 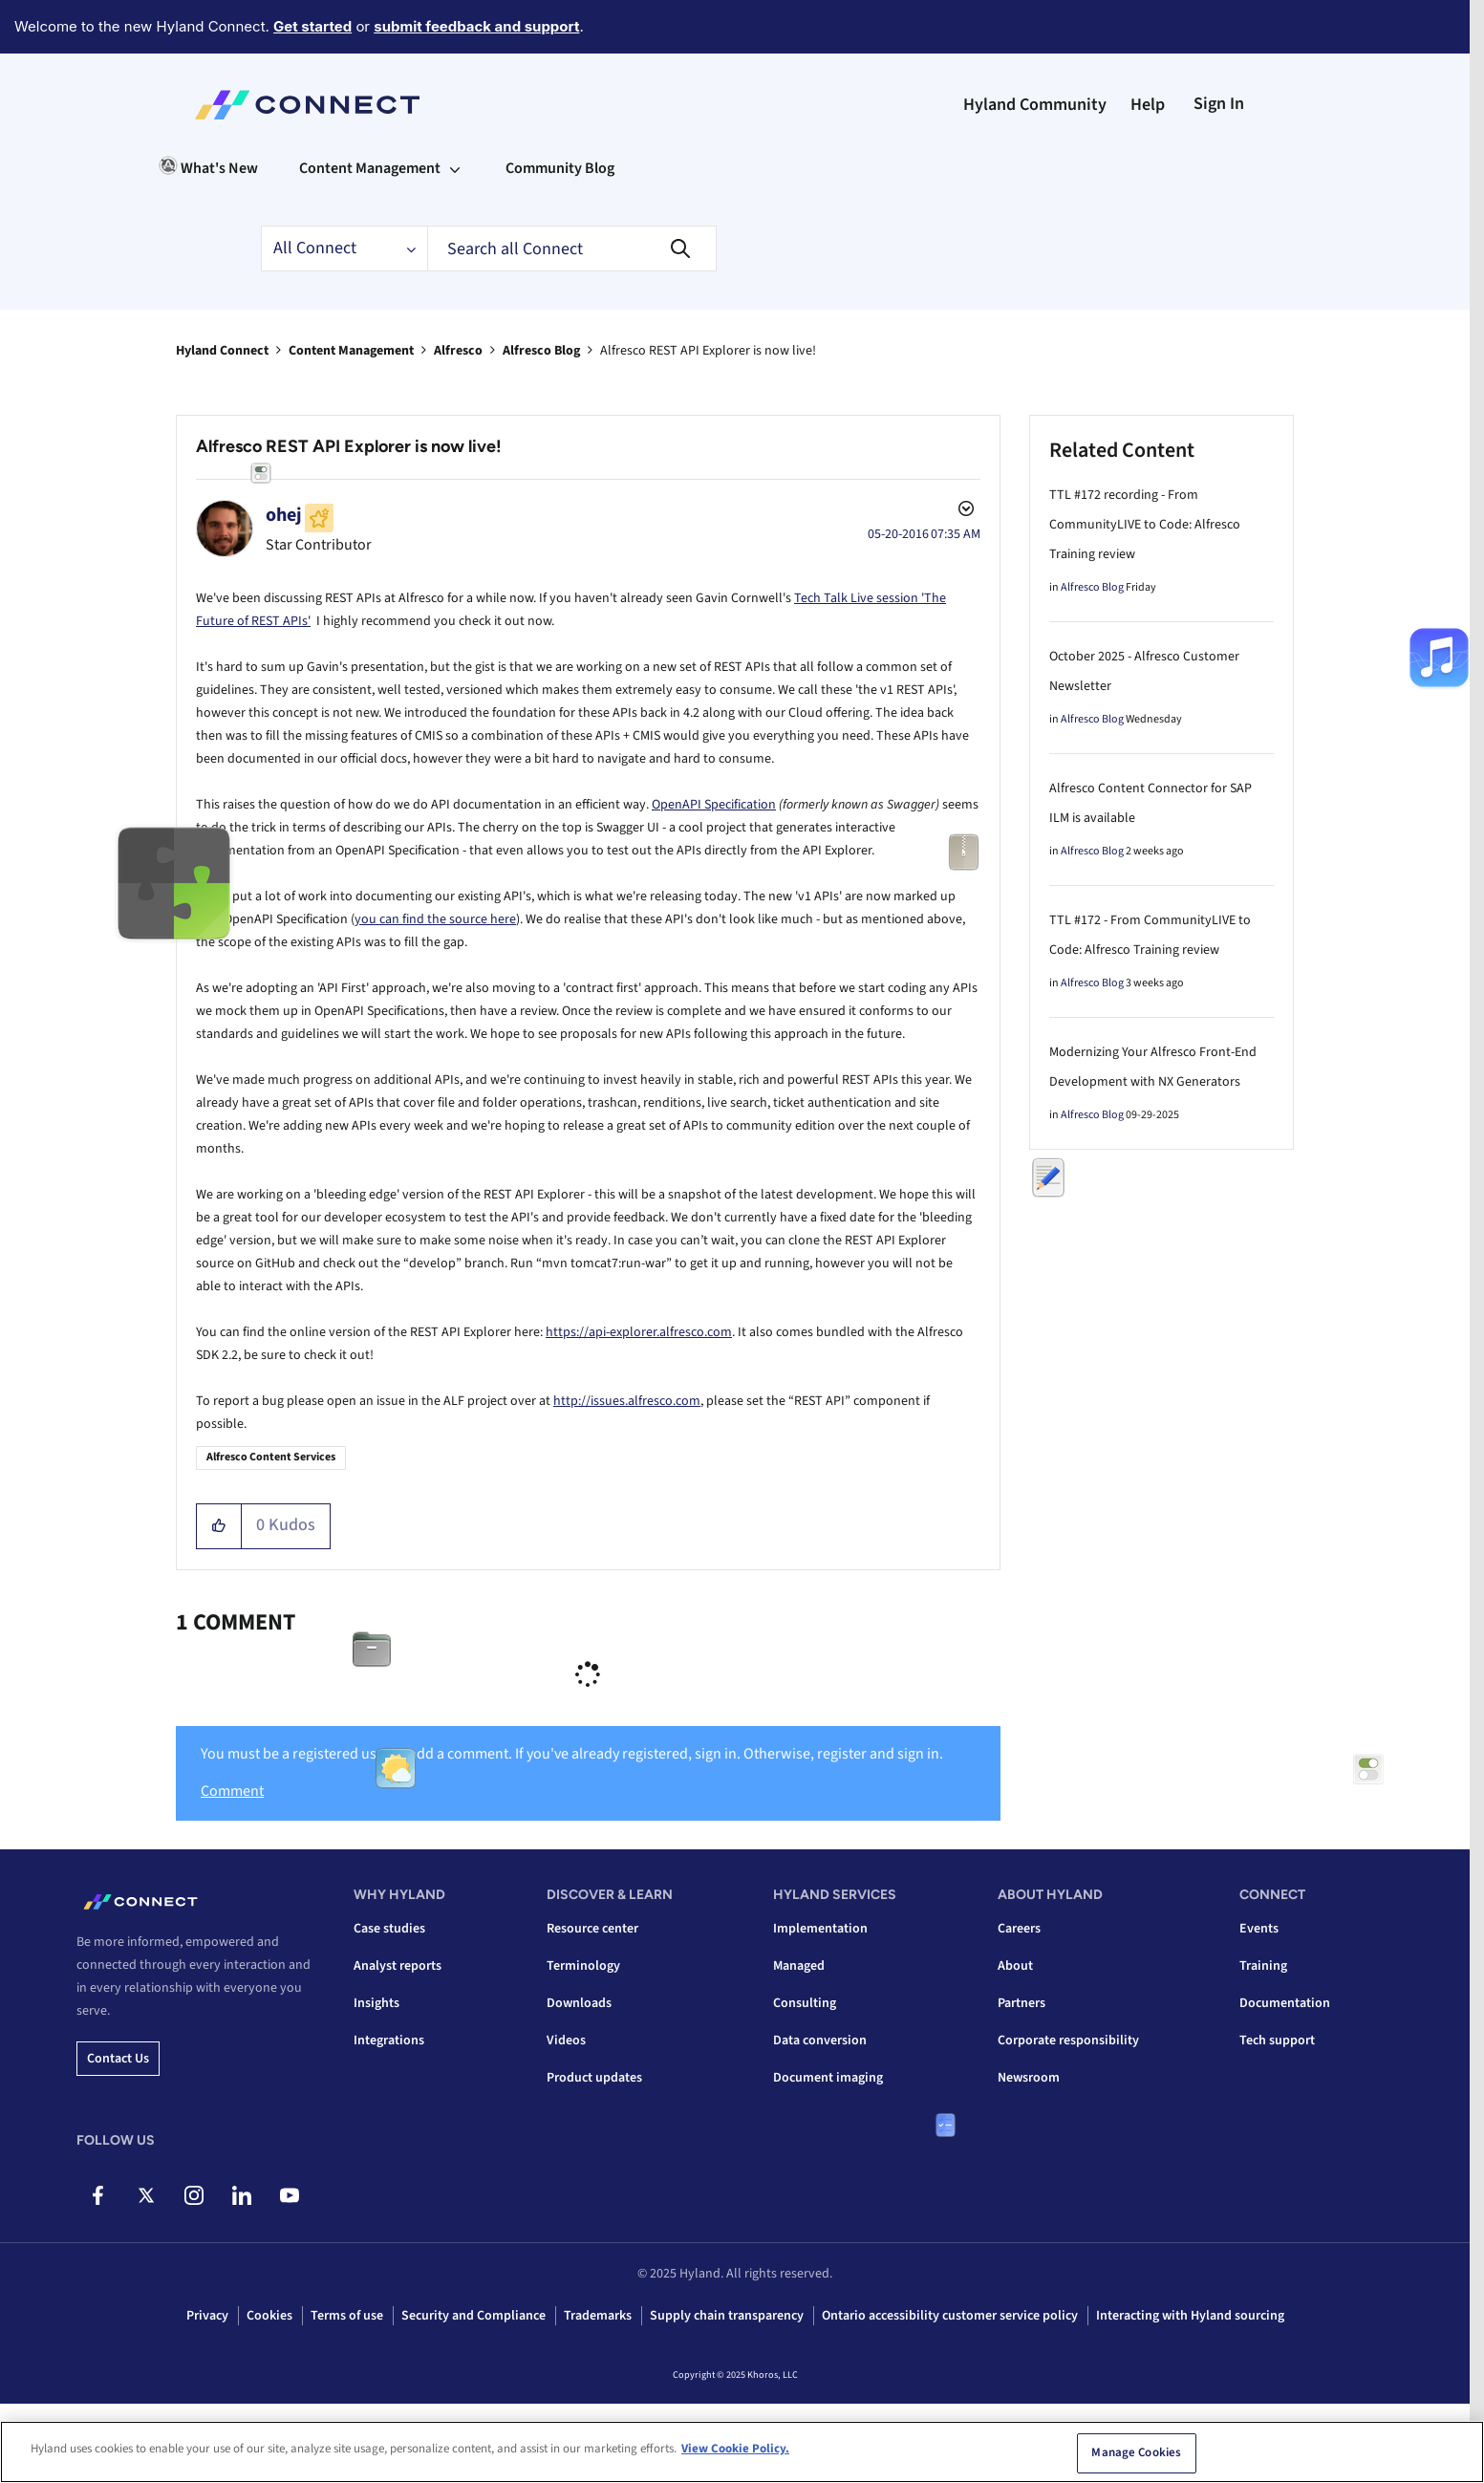 I want to click on open archive manager to compress or extract files, so click(x=963, y=852).